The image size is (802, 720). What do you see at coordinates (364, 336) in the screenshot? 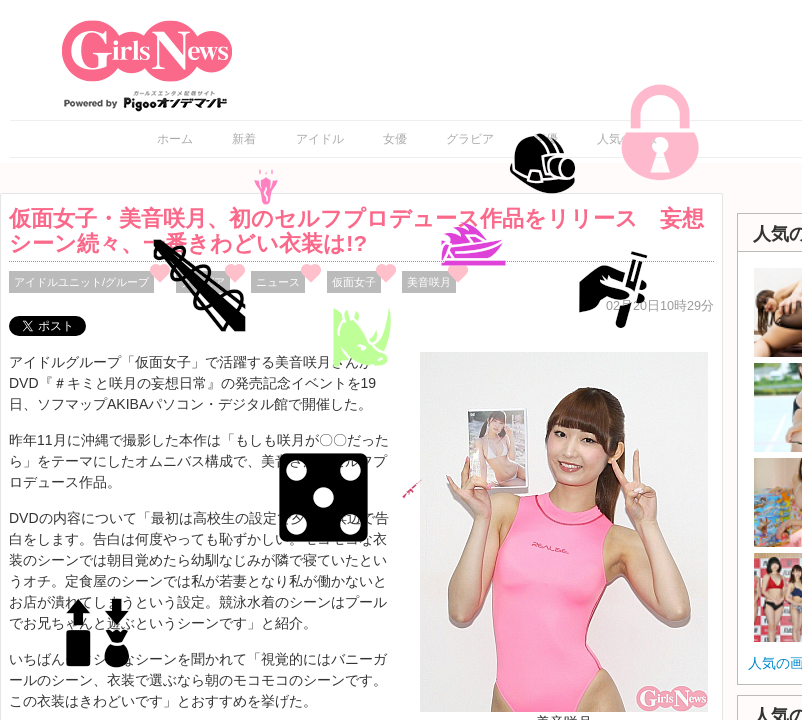
I see `select rhinoceros or rhino character` at bounding box center [364, 336].